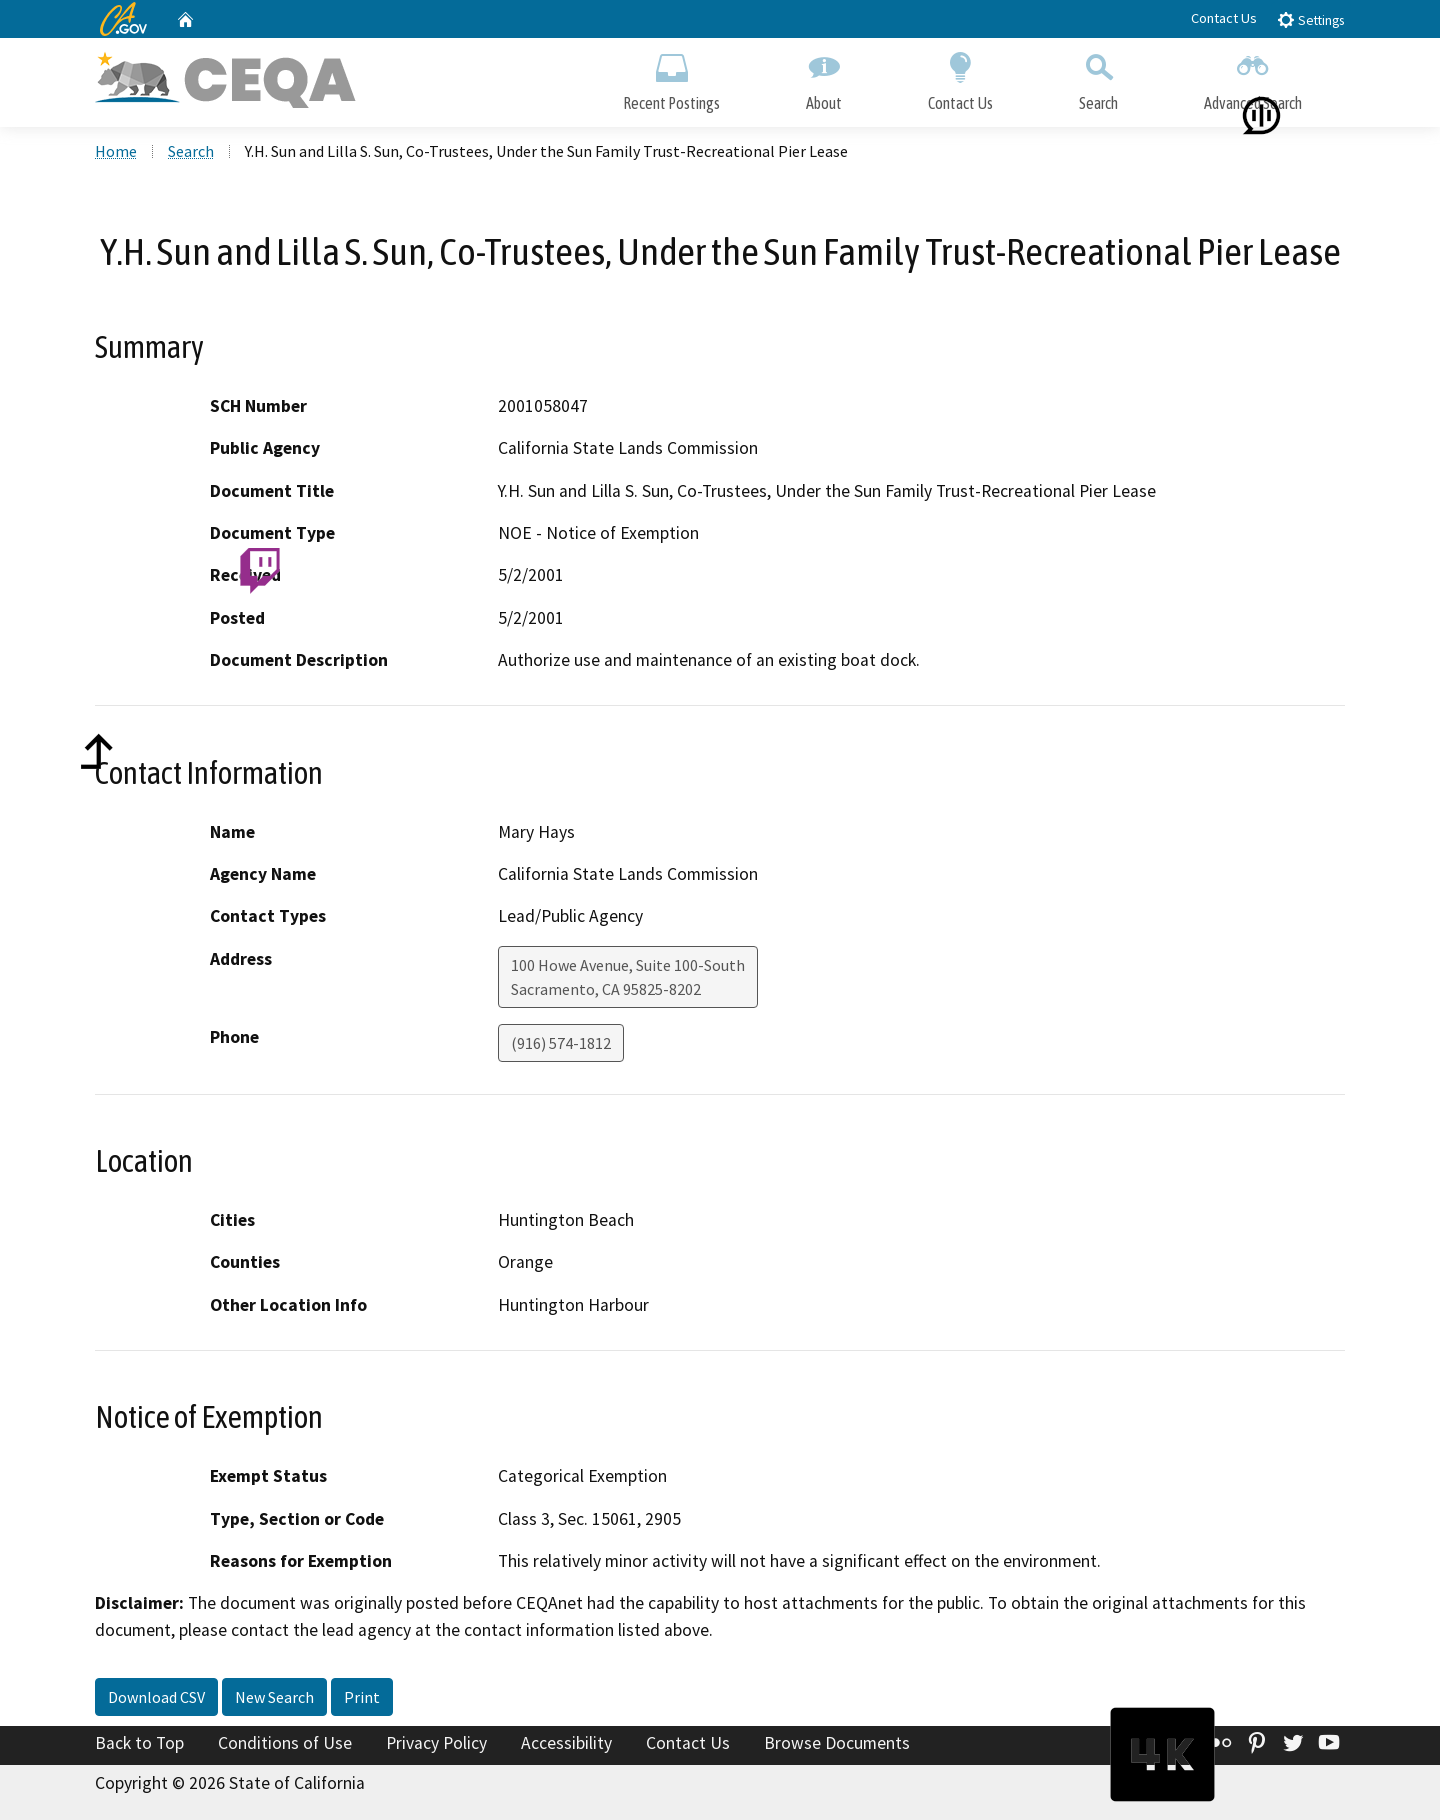 The width and height of the screenshot is (1440, 1820). I want to click on indicates 4k video quality available, so click(1162, 1754).